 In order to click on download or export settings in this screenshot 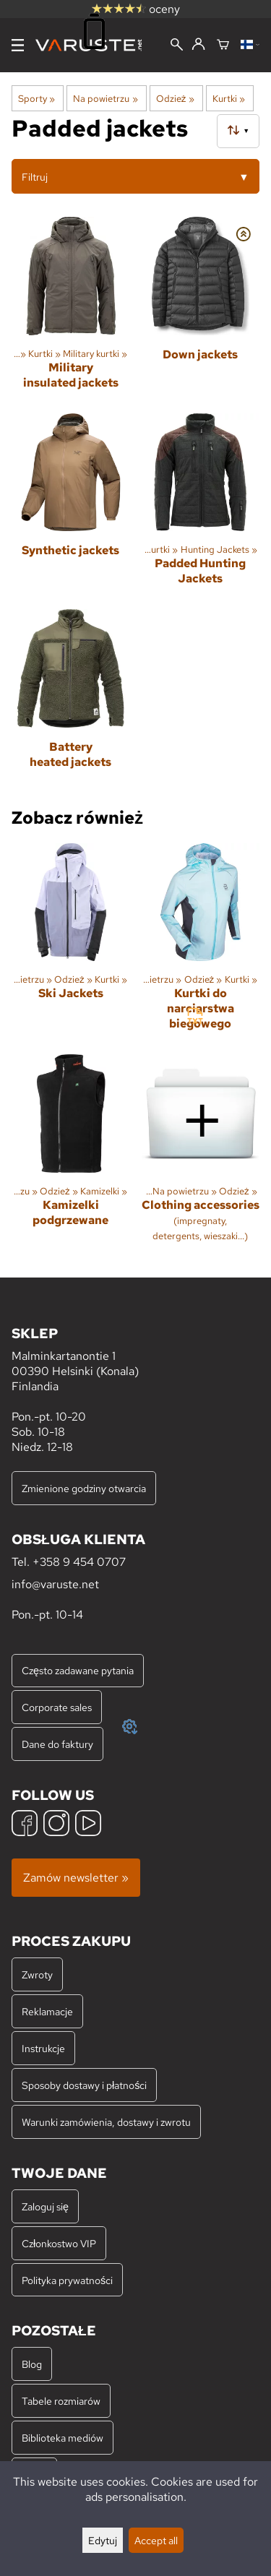, I will do `click(129, 1726)`.